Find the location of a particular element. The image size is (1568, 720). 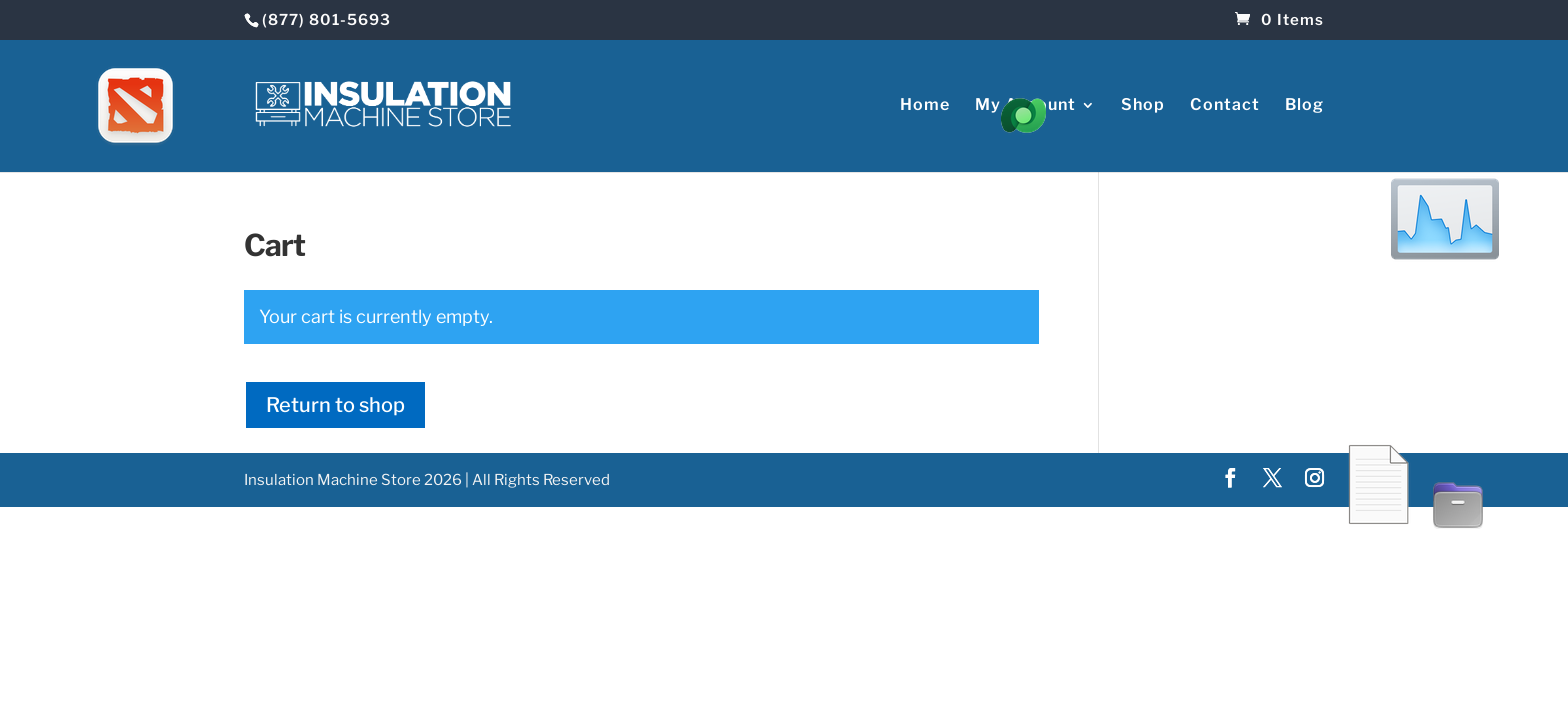

open the file manager application is located at coordinates (1458, 505).